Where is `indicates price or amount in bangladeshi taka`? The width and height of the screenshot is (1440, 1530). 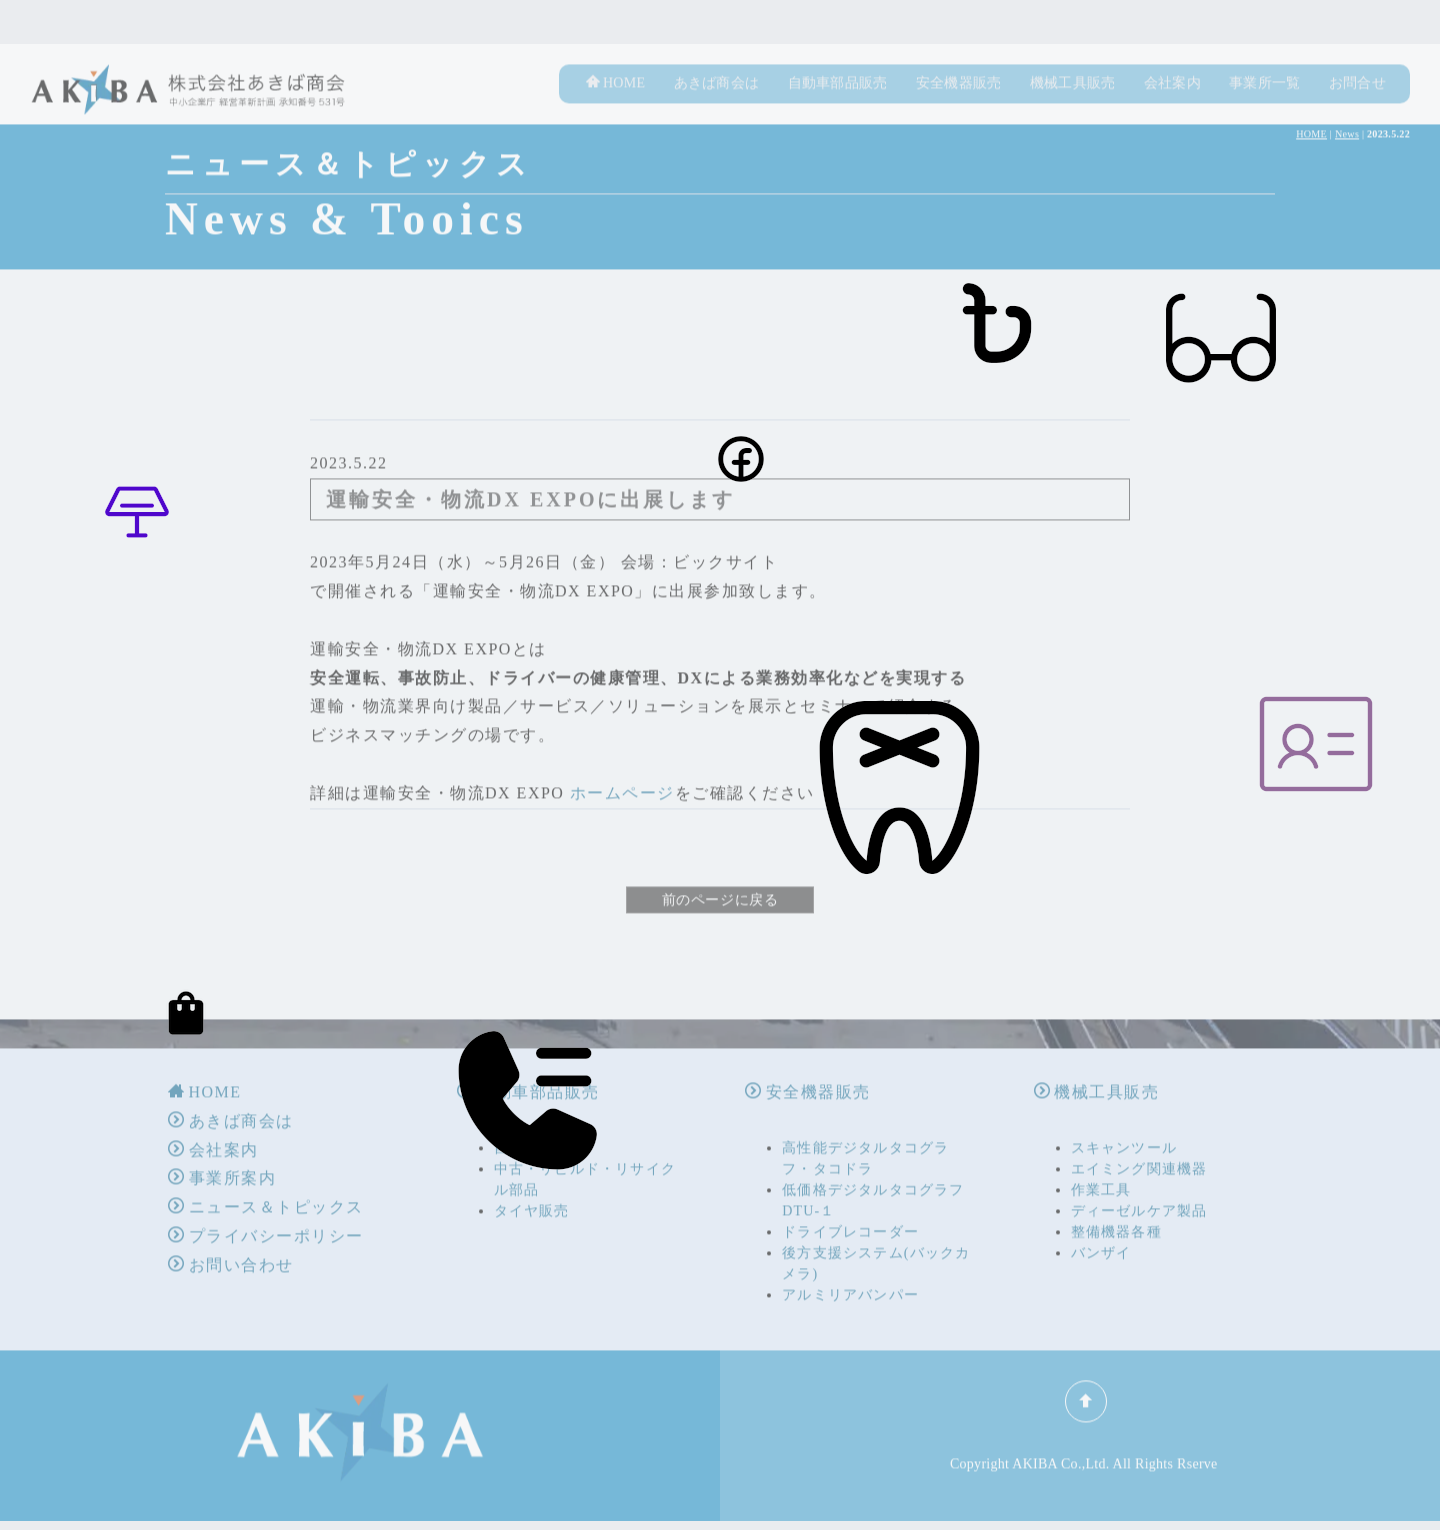
indicates price or amount in bangladeshi taka is located at coordinates (997, 323).